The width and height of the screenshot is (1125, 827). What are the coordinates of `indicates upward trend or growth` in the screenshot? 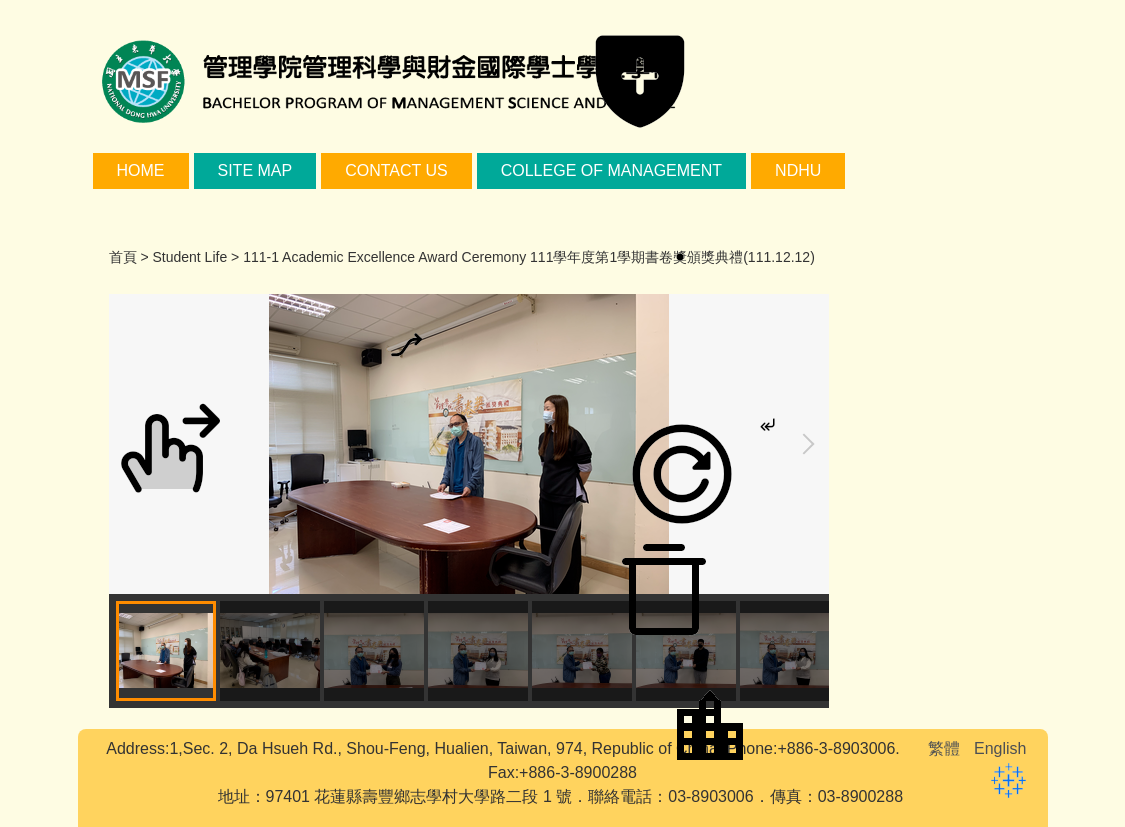 It's located at (406, 345).